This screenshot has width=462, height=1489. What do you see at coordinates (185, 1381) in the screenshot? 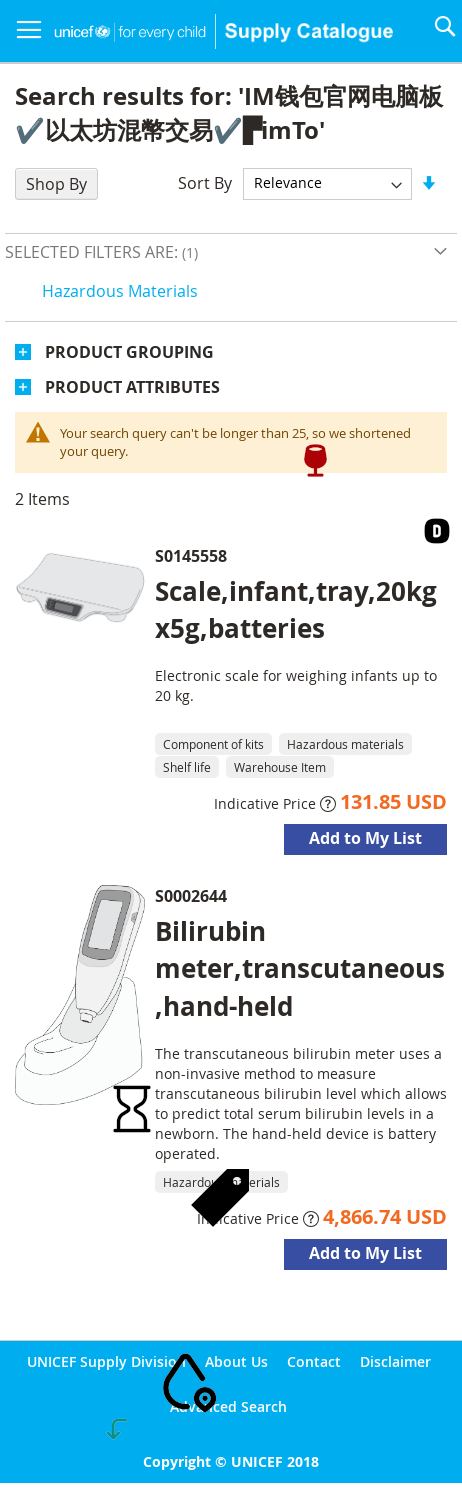
I see `view water source location` at bounding box center [185, 1381].